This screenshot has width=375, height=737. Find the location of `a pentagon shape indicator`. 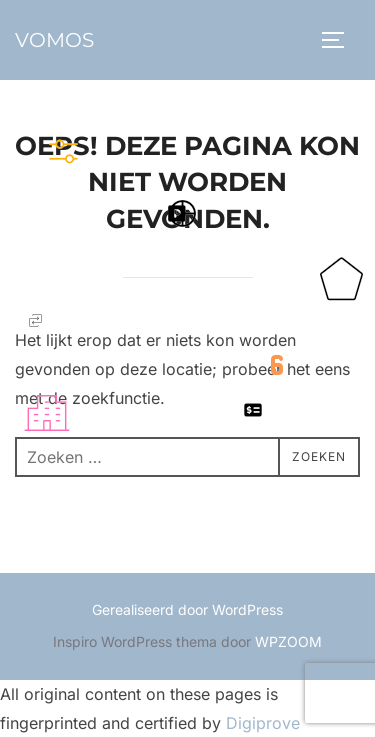

a pentagon shape indicator is located at coordinates (341, 280).